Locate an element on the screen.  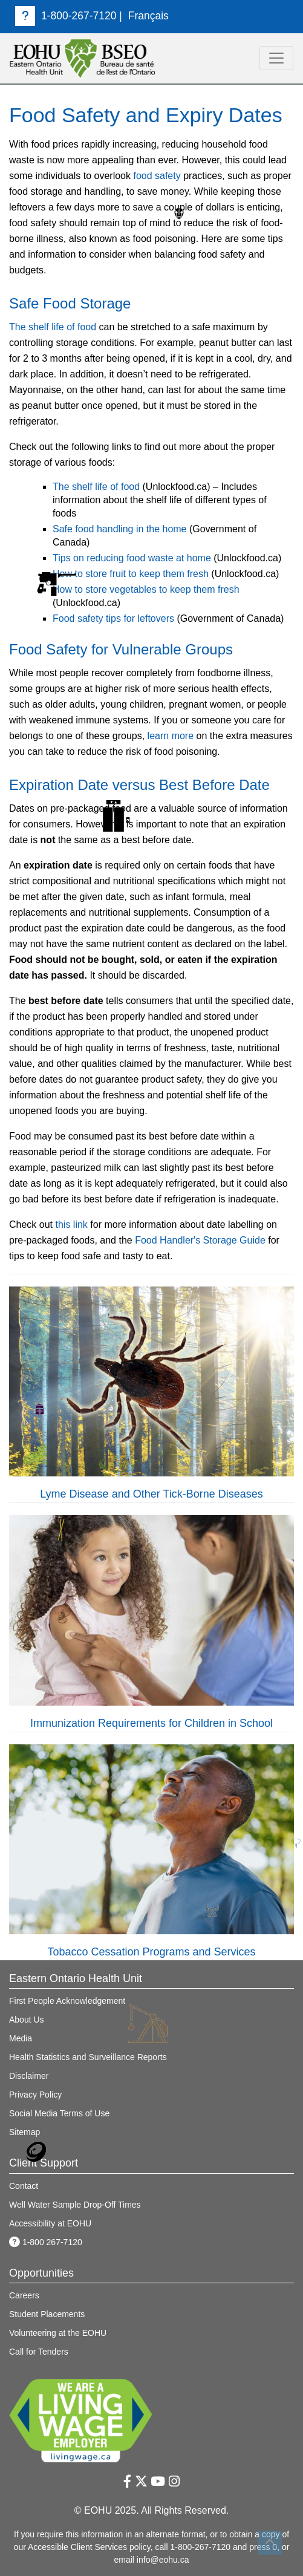
equip a feather necklace accessory is located at coordinates (296, 1843).